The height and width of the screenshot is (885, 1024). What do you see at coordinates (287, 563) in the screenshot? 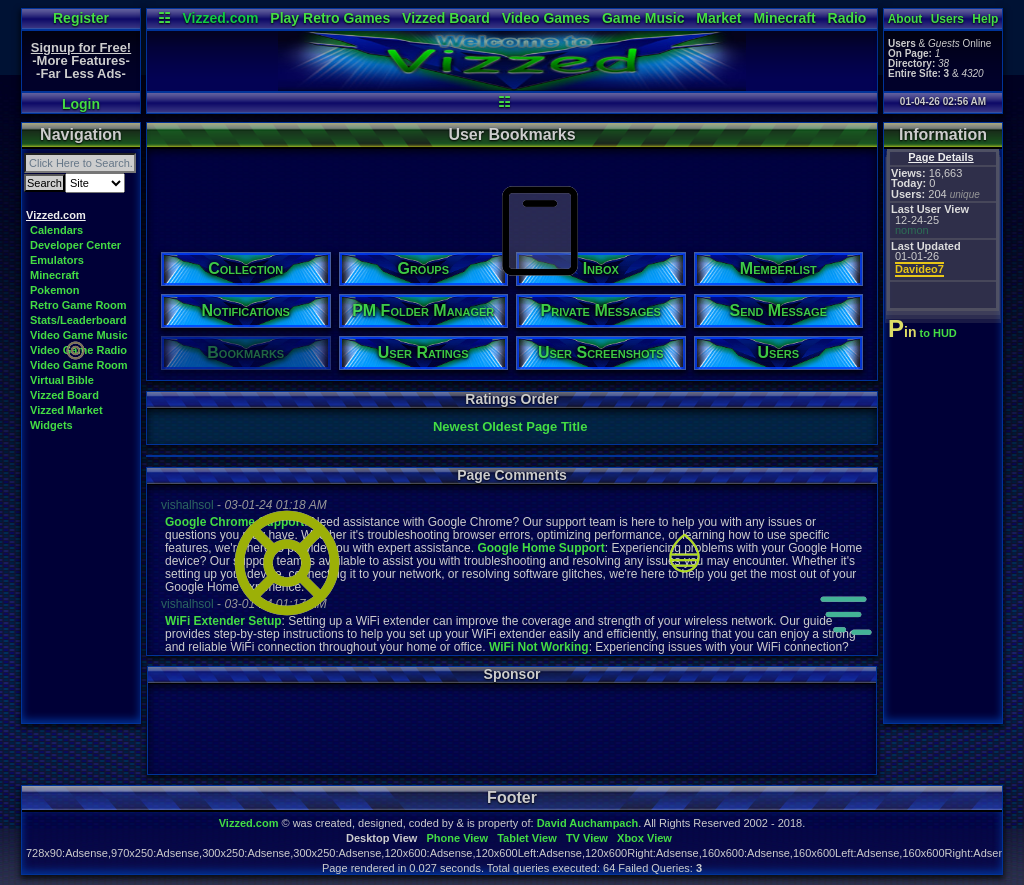
I see `access help or support` at bounding box center [287, 563].